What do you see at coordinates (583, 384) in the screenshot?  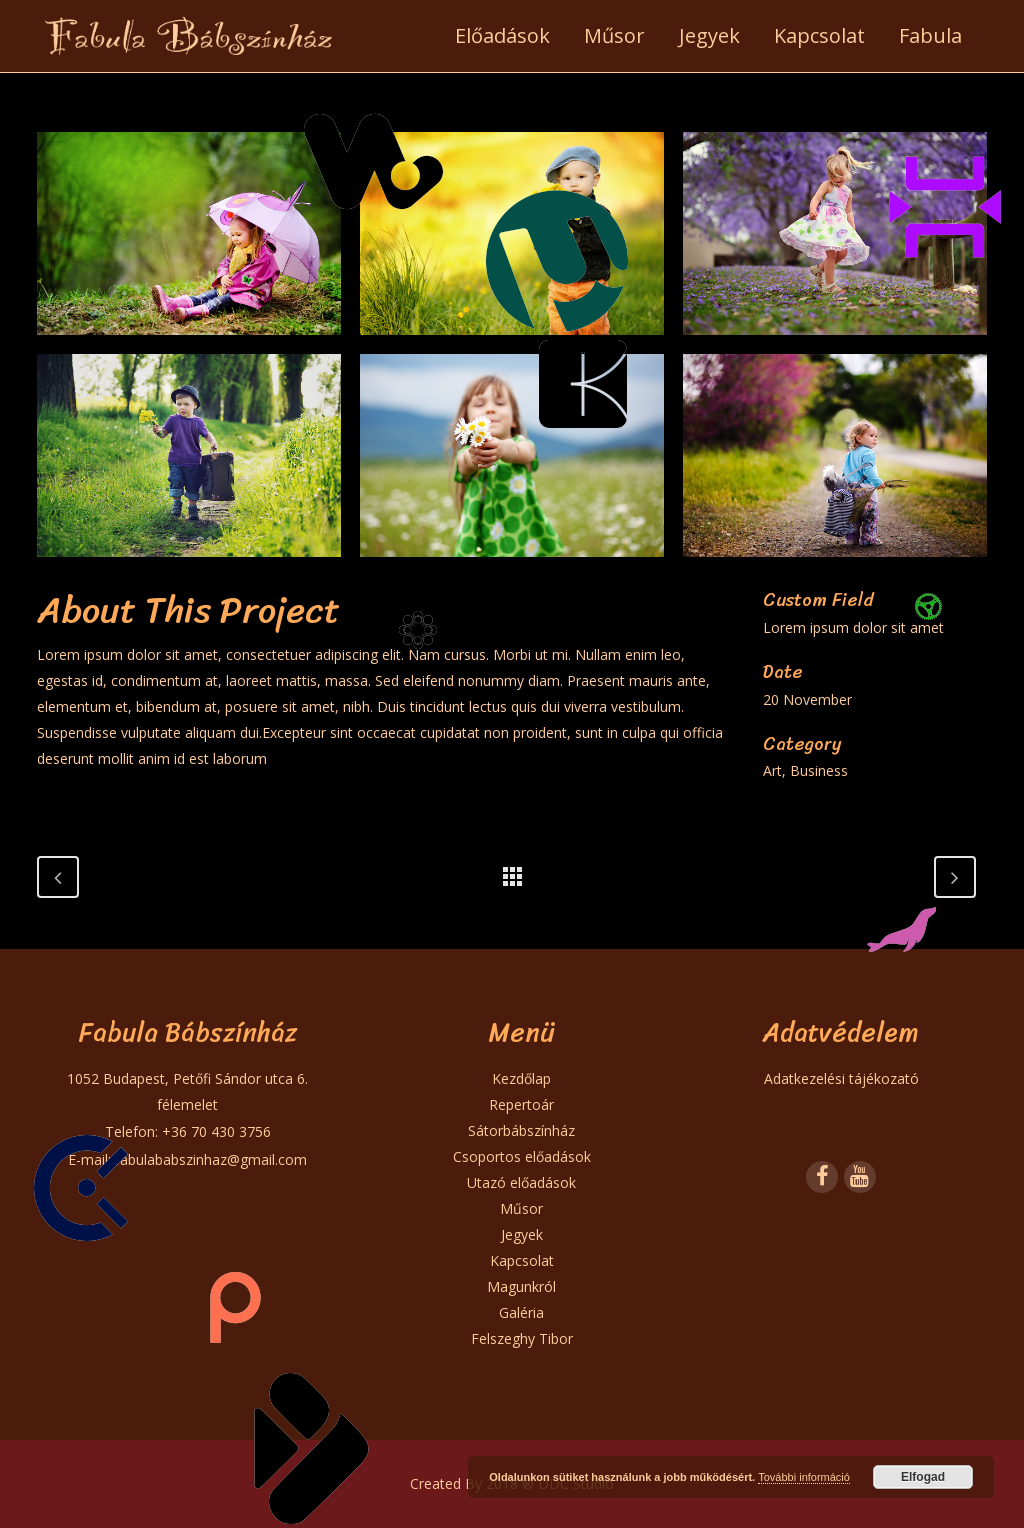 I see `kaniko container build tool logo` at bounding box center [583, 384].